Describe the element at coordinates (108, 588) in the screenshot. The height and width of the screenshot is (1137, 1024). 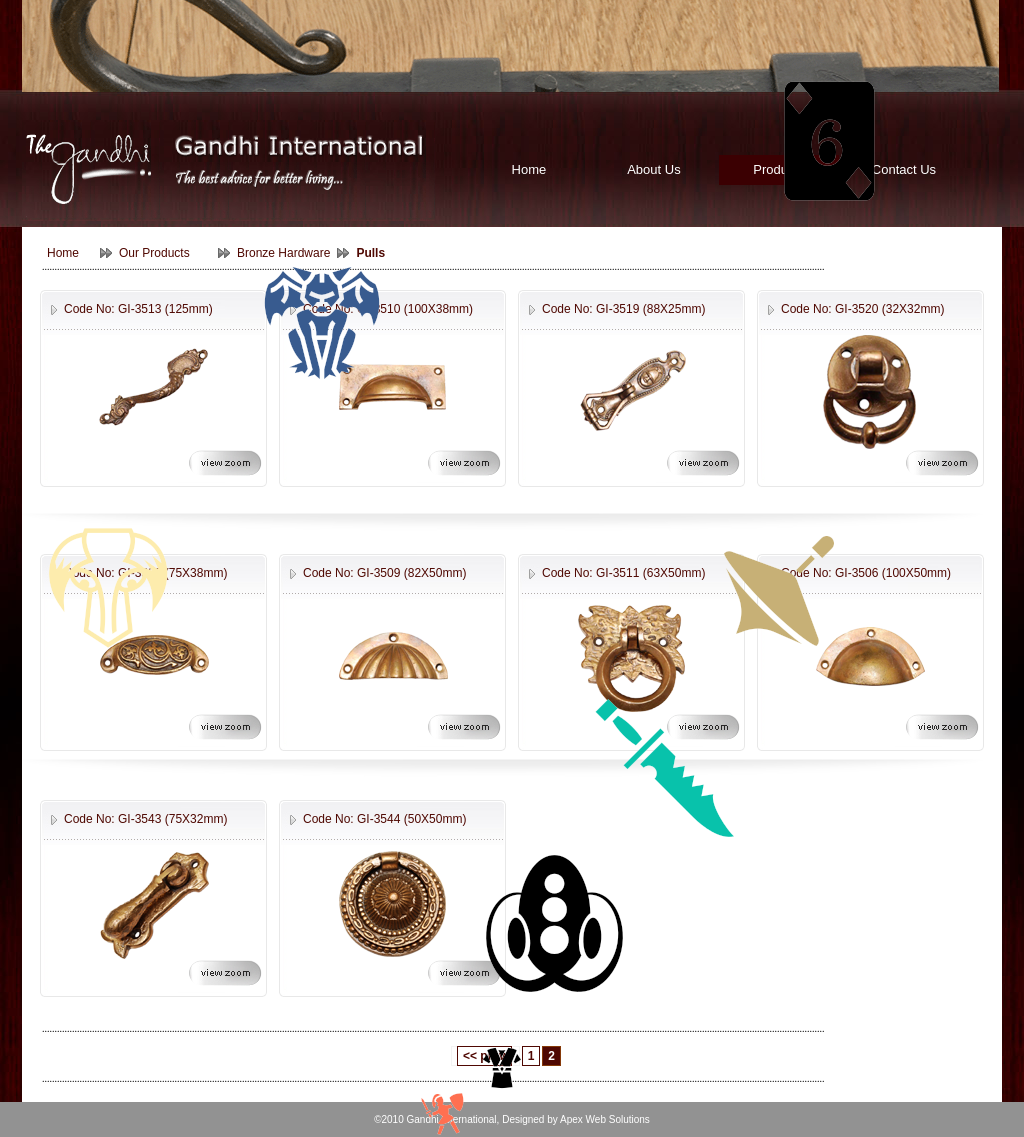
I see `access demon or boss enemy profile` at that location.